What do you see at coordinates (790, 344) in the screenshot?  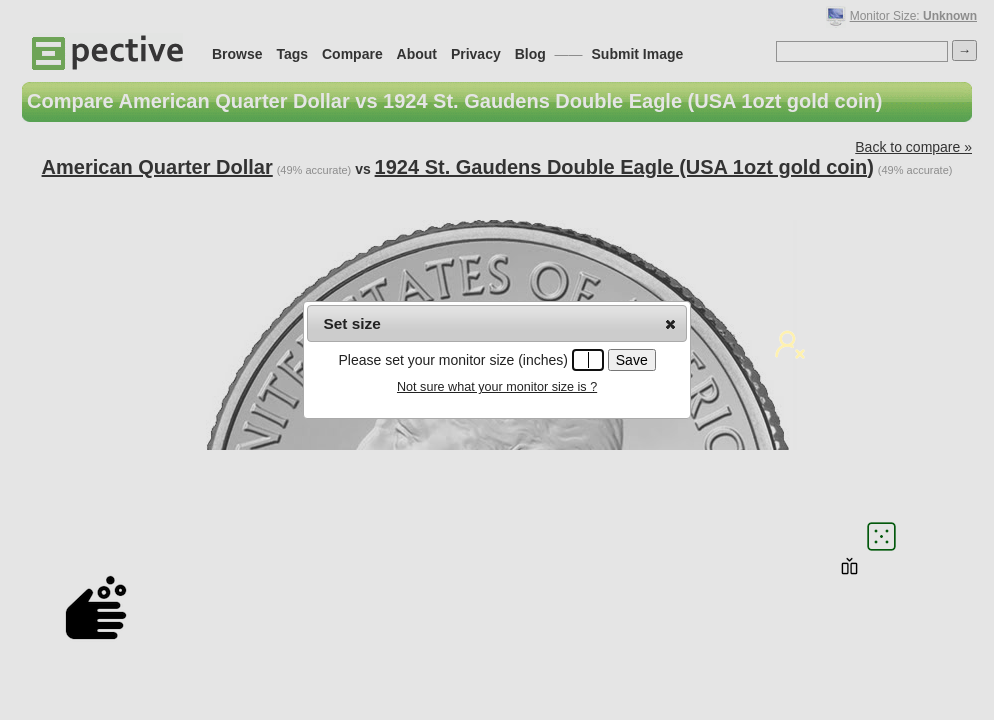 I see `remove a user or contact` at bounding box center [790, 344].